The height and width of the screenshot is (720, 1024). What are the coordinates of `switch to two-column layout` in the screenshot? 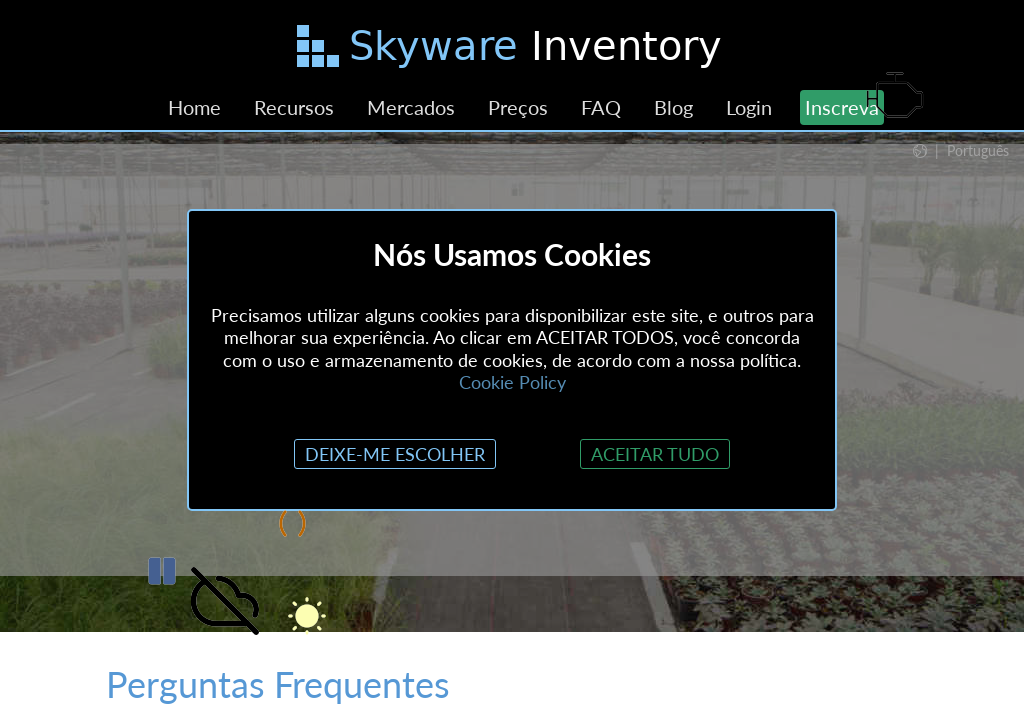 It's located at (162, 571).